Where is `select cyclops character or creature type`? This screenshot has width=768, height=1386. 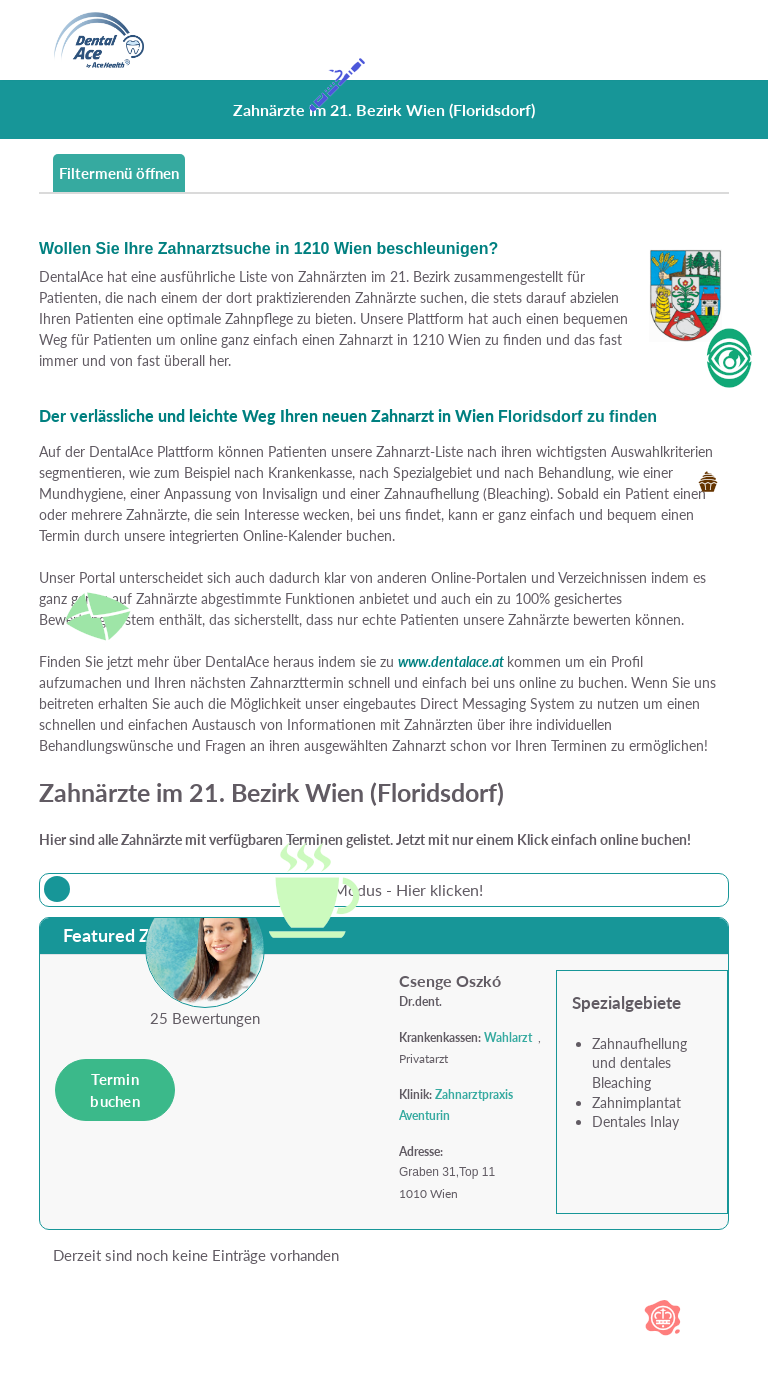
select cyclops character or creature type is located at coordinates (729, 358).